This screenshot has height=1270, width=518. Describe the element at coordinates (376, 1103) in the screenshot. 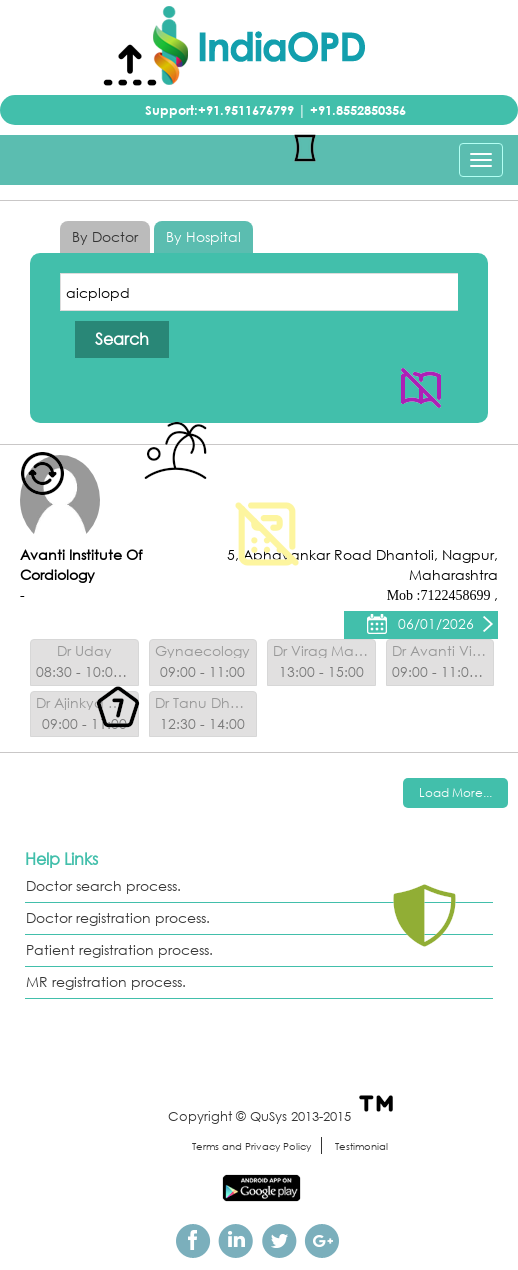

I see `indicates trademarked content or branding` at that location.